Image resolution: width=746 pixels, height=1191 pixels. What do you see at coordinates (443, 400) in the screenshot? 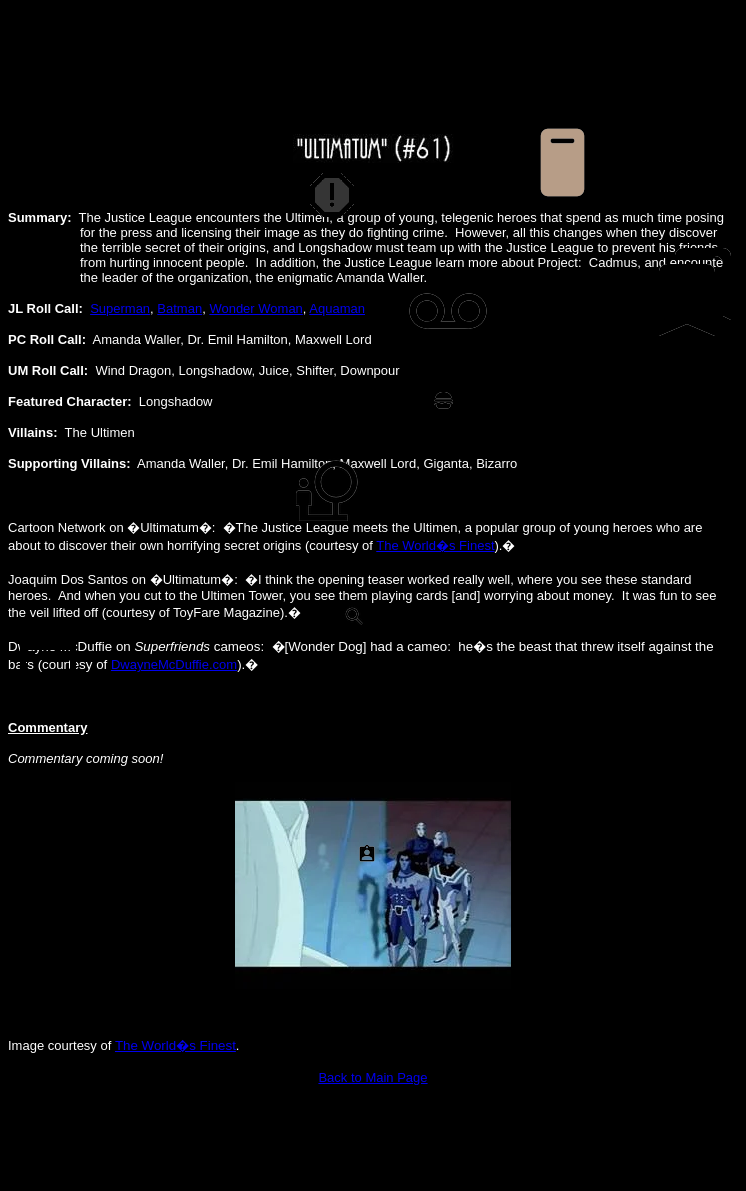
I see `open navigation menu` at bounding box center [443, 400].